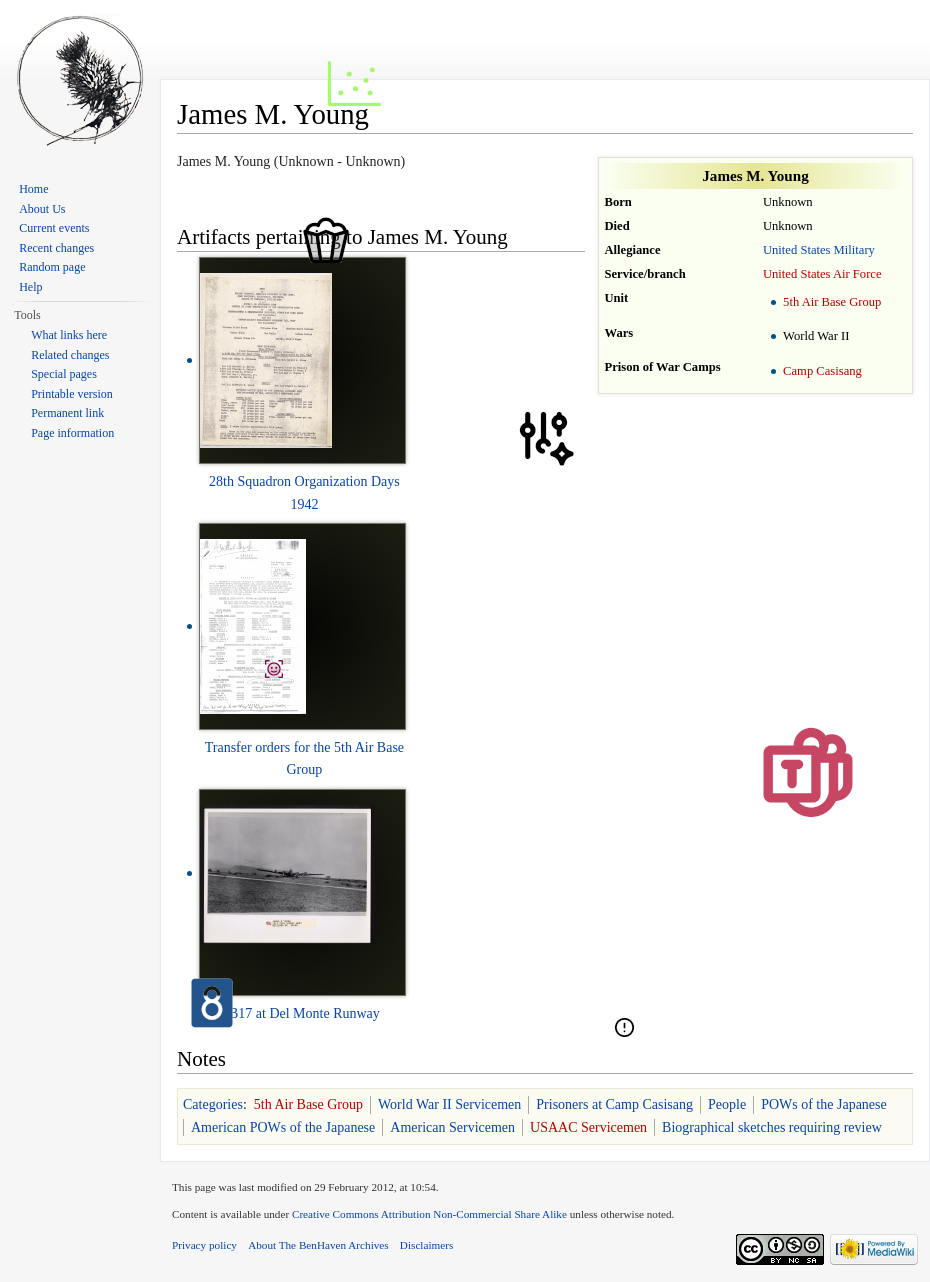 Image resolution: width=930 pixels, height=1282 pixels. I want to click on scan face to unlock or authenticate, so click(274, 669).